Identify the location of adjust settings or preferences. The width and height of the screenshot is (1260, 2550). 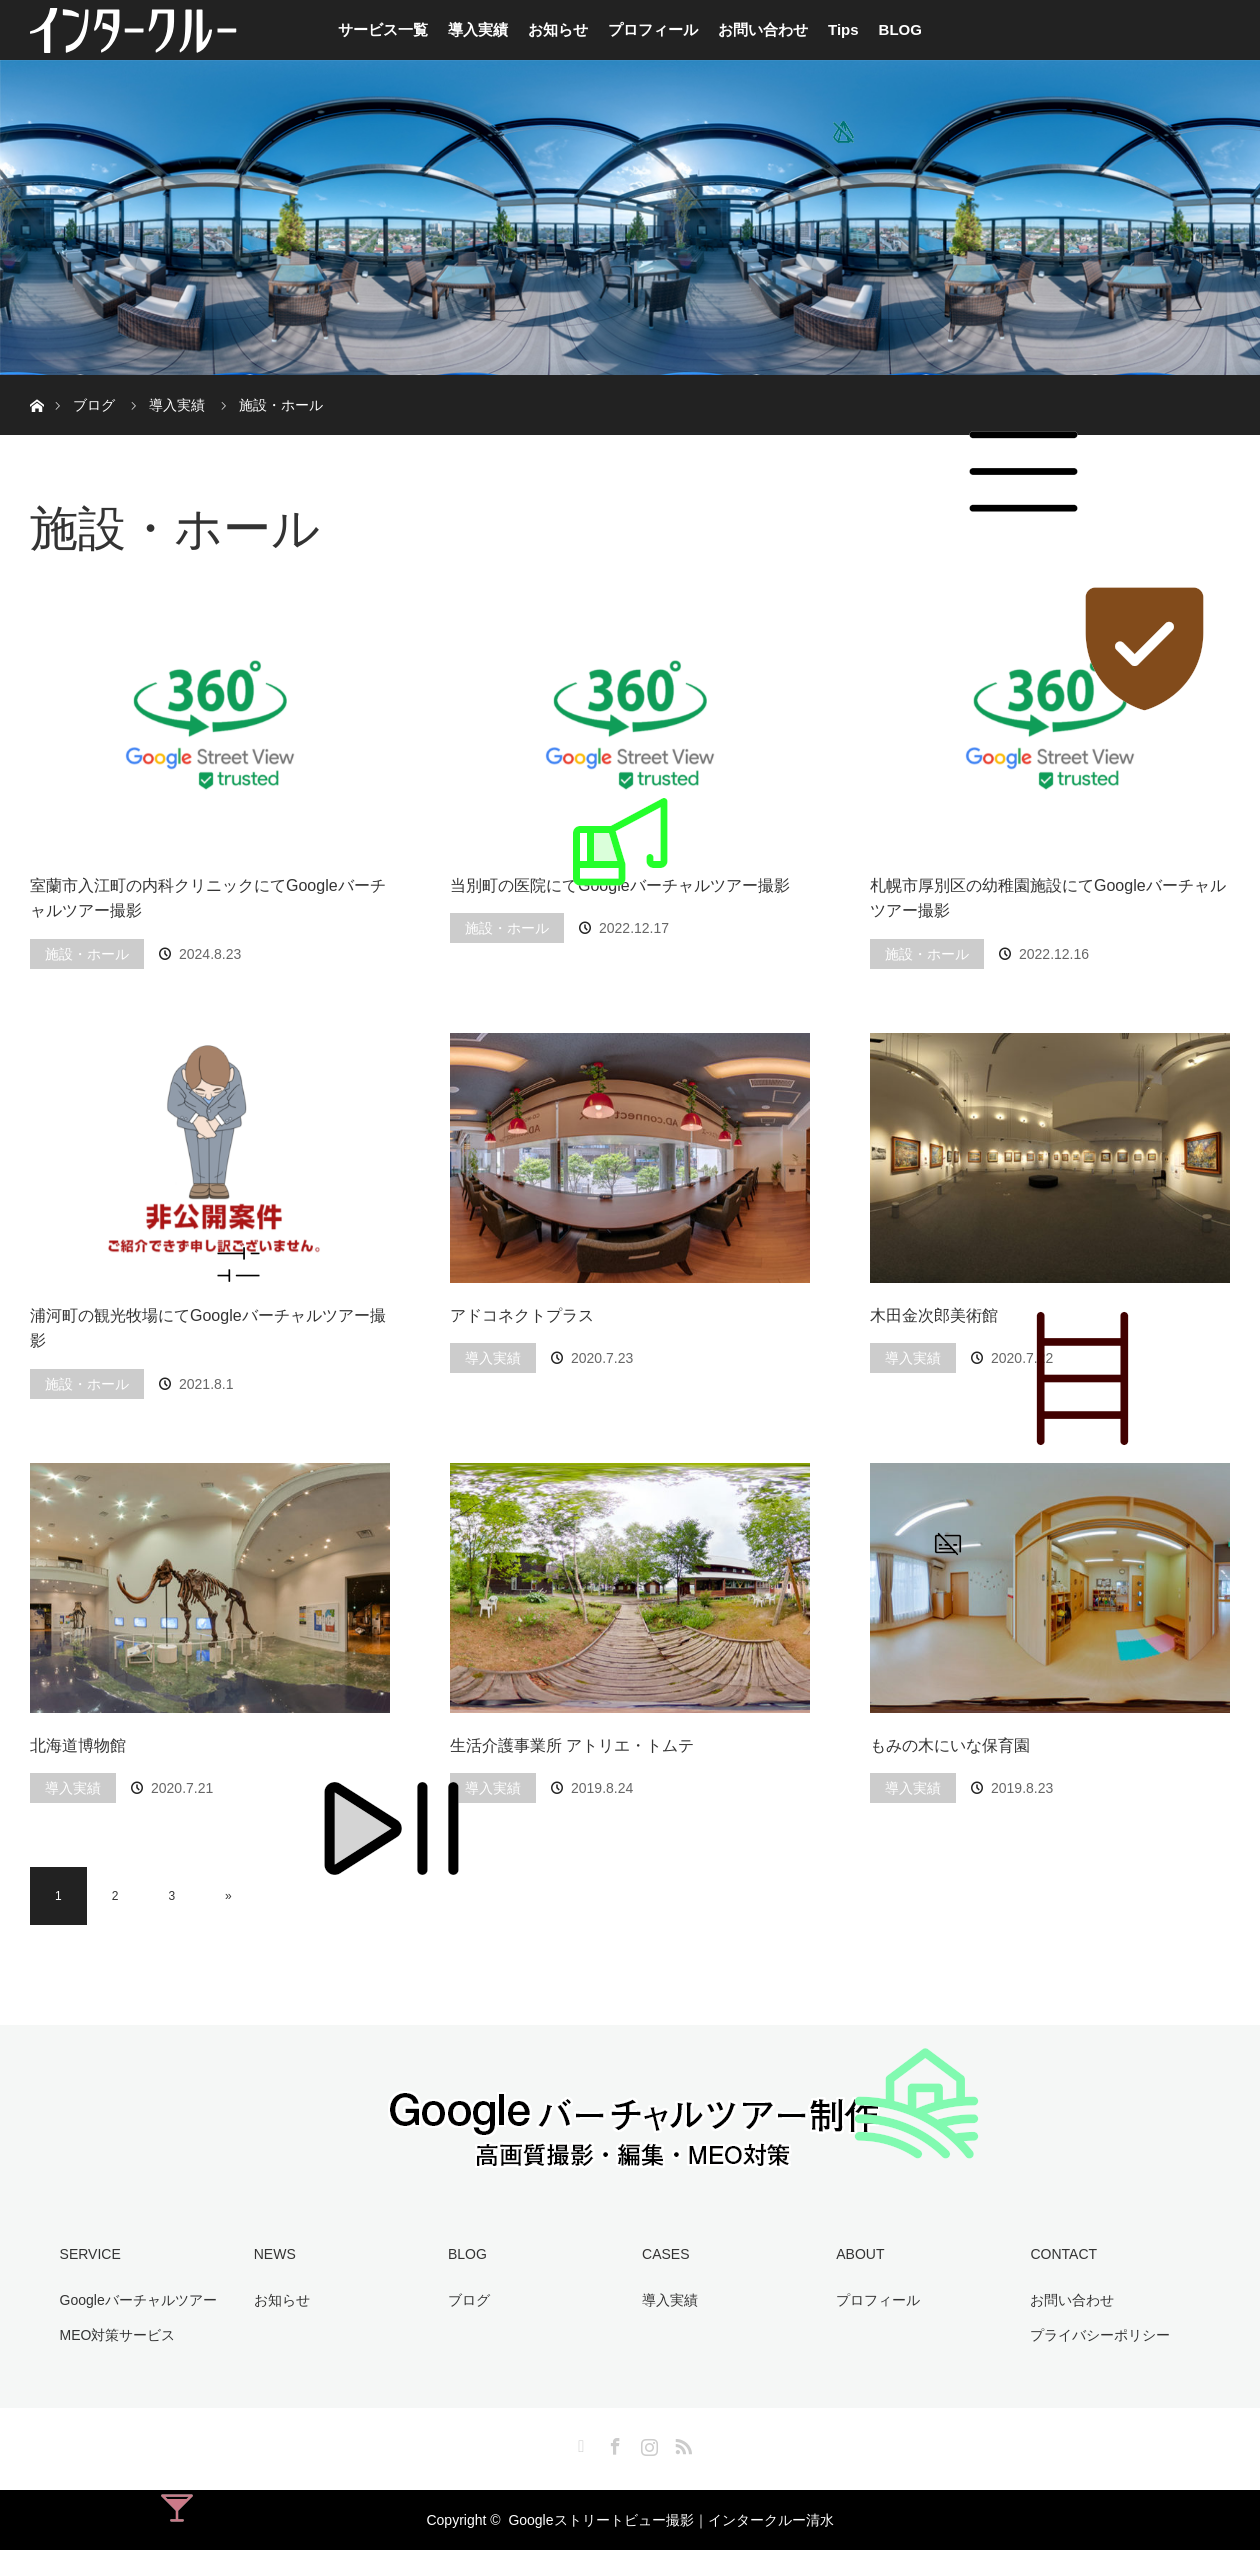
(238, 1264).